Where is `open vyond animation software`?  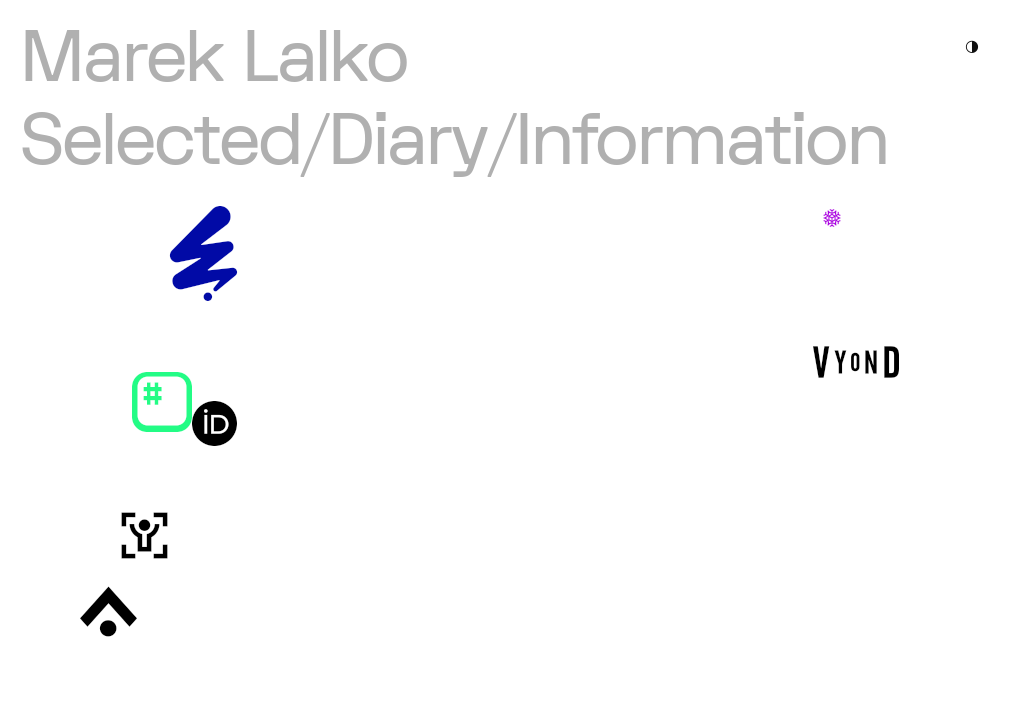 open vyond animation software is located at coordinates (856, 362).